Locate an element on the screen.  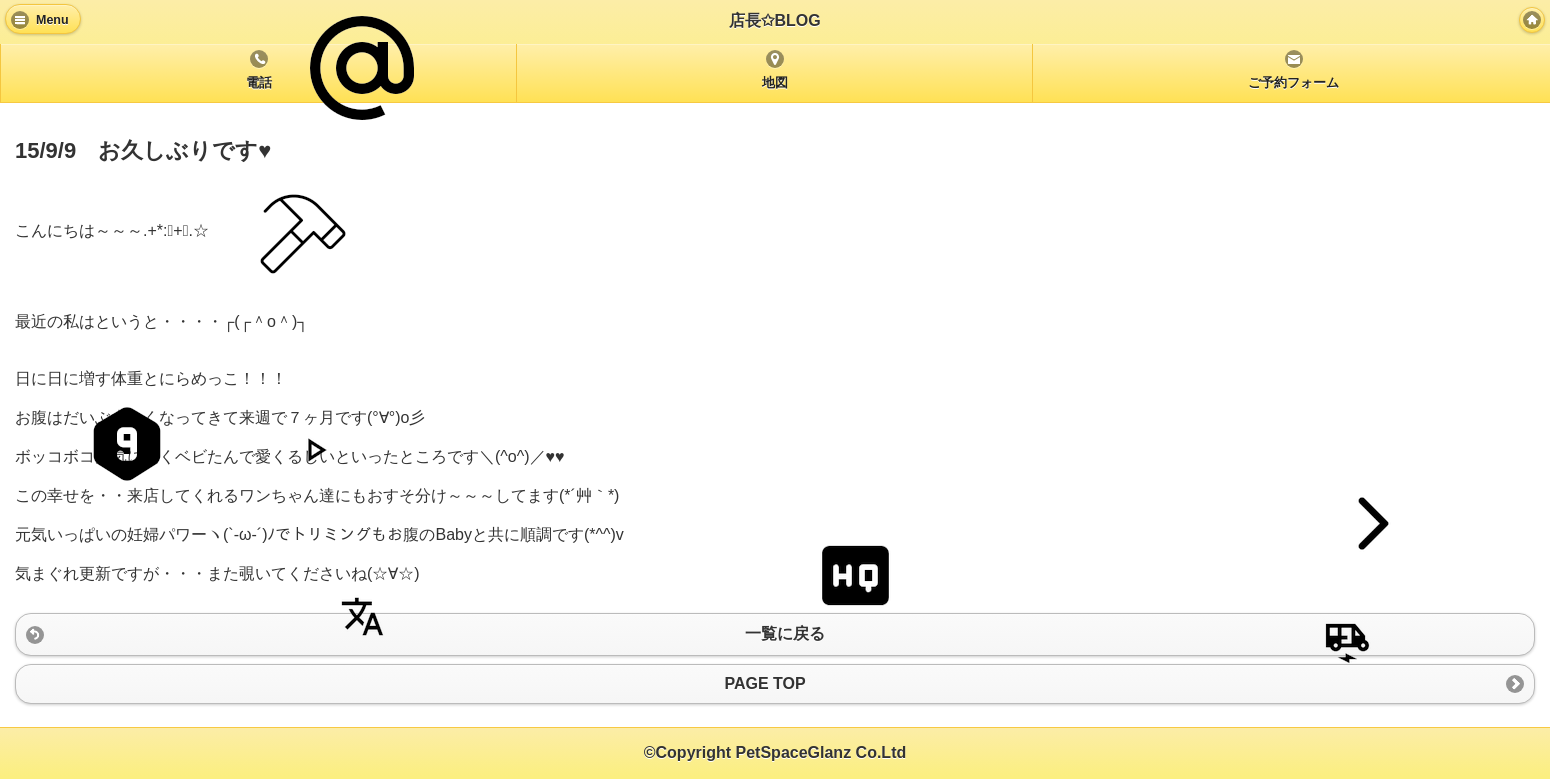
navigate to the next item or screen is located at coordinates (1372, 523).